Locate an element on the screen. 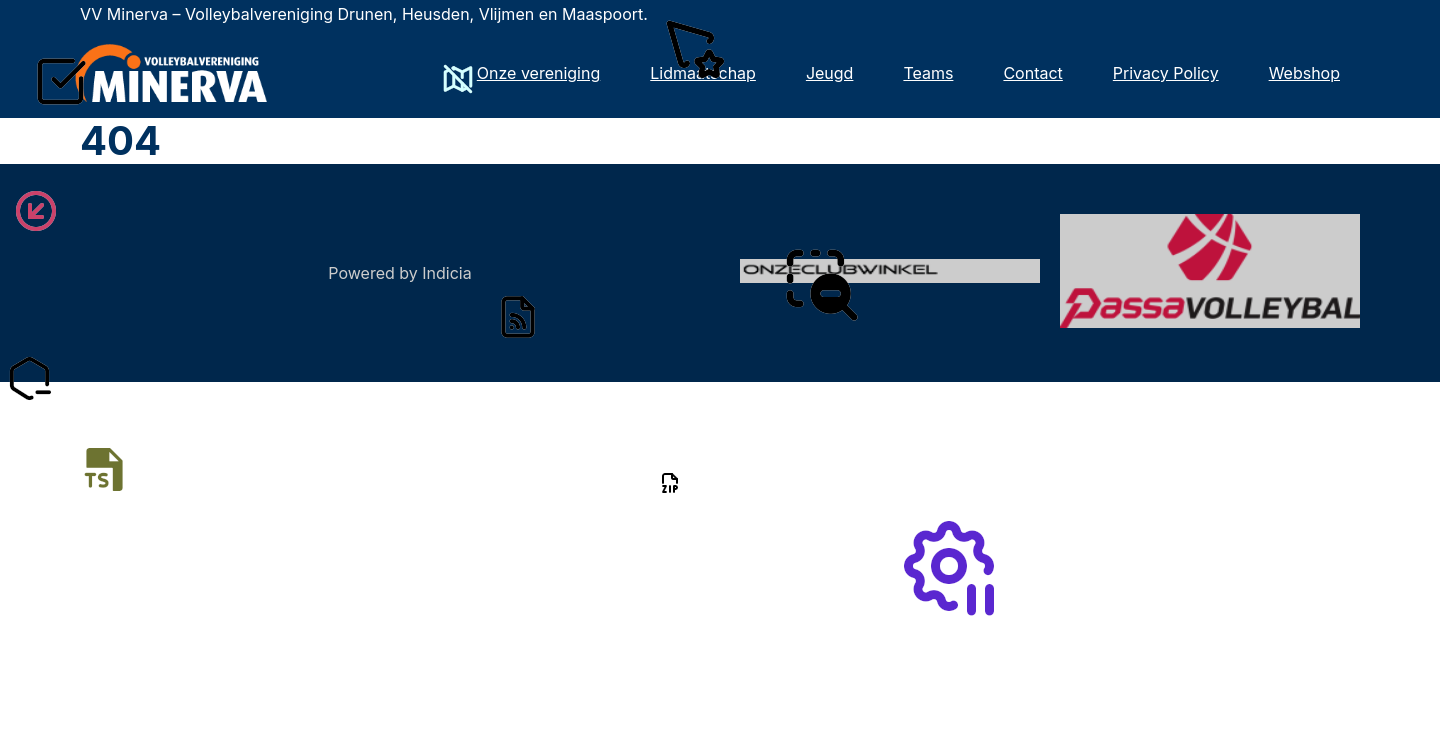 The image size is (1440, 746). view or manage RSS feed file is located at coordinates (518, 317).